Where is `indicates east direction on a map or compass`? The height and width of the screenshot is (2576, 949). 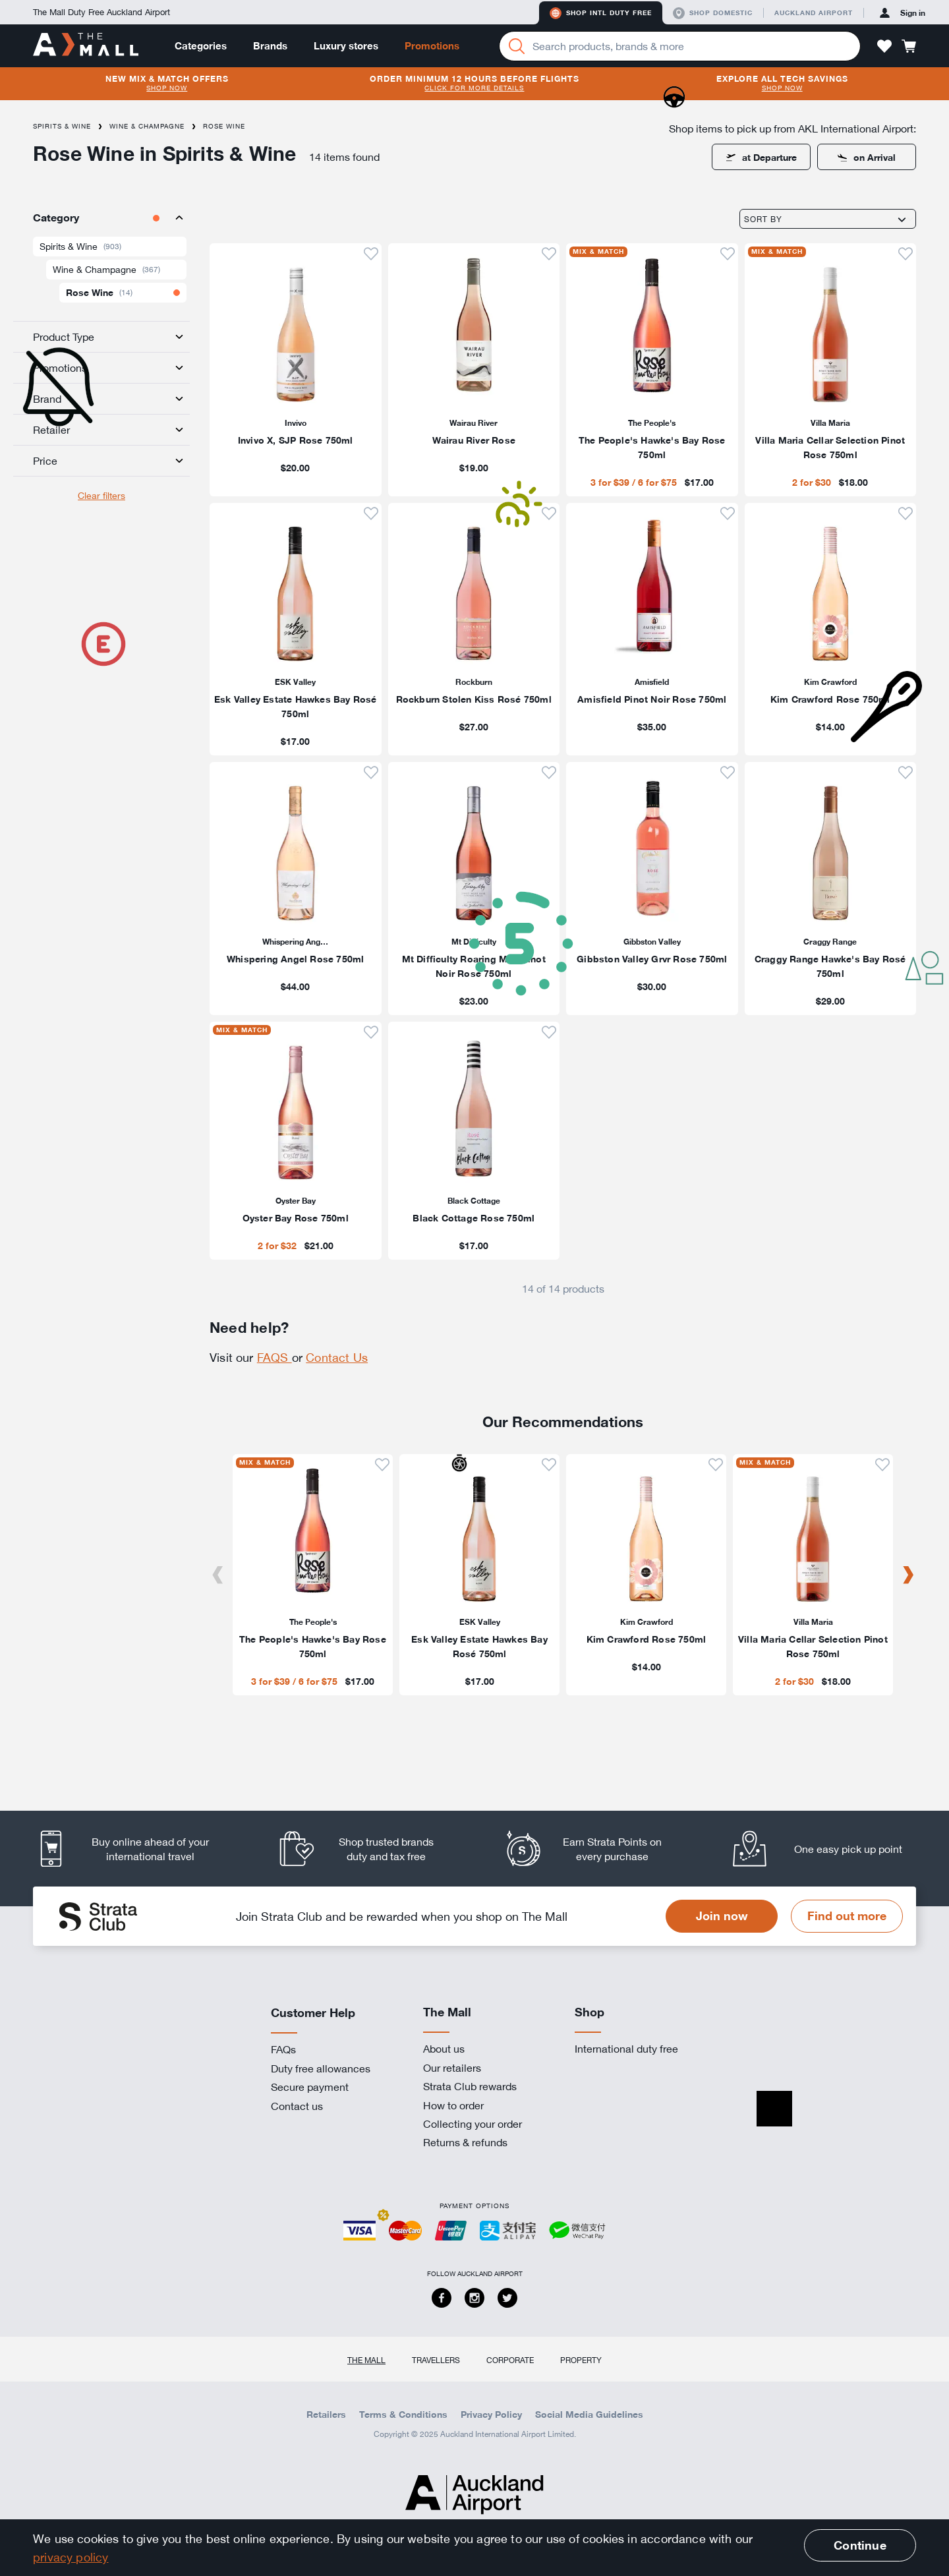 indicates east direction on a map or compass is located at coordinates (103, 644).